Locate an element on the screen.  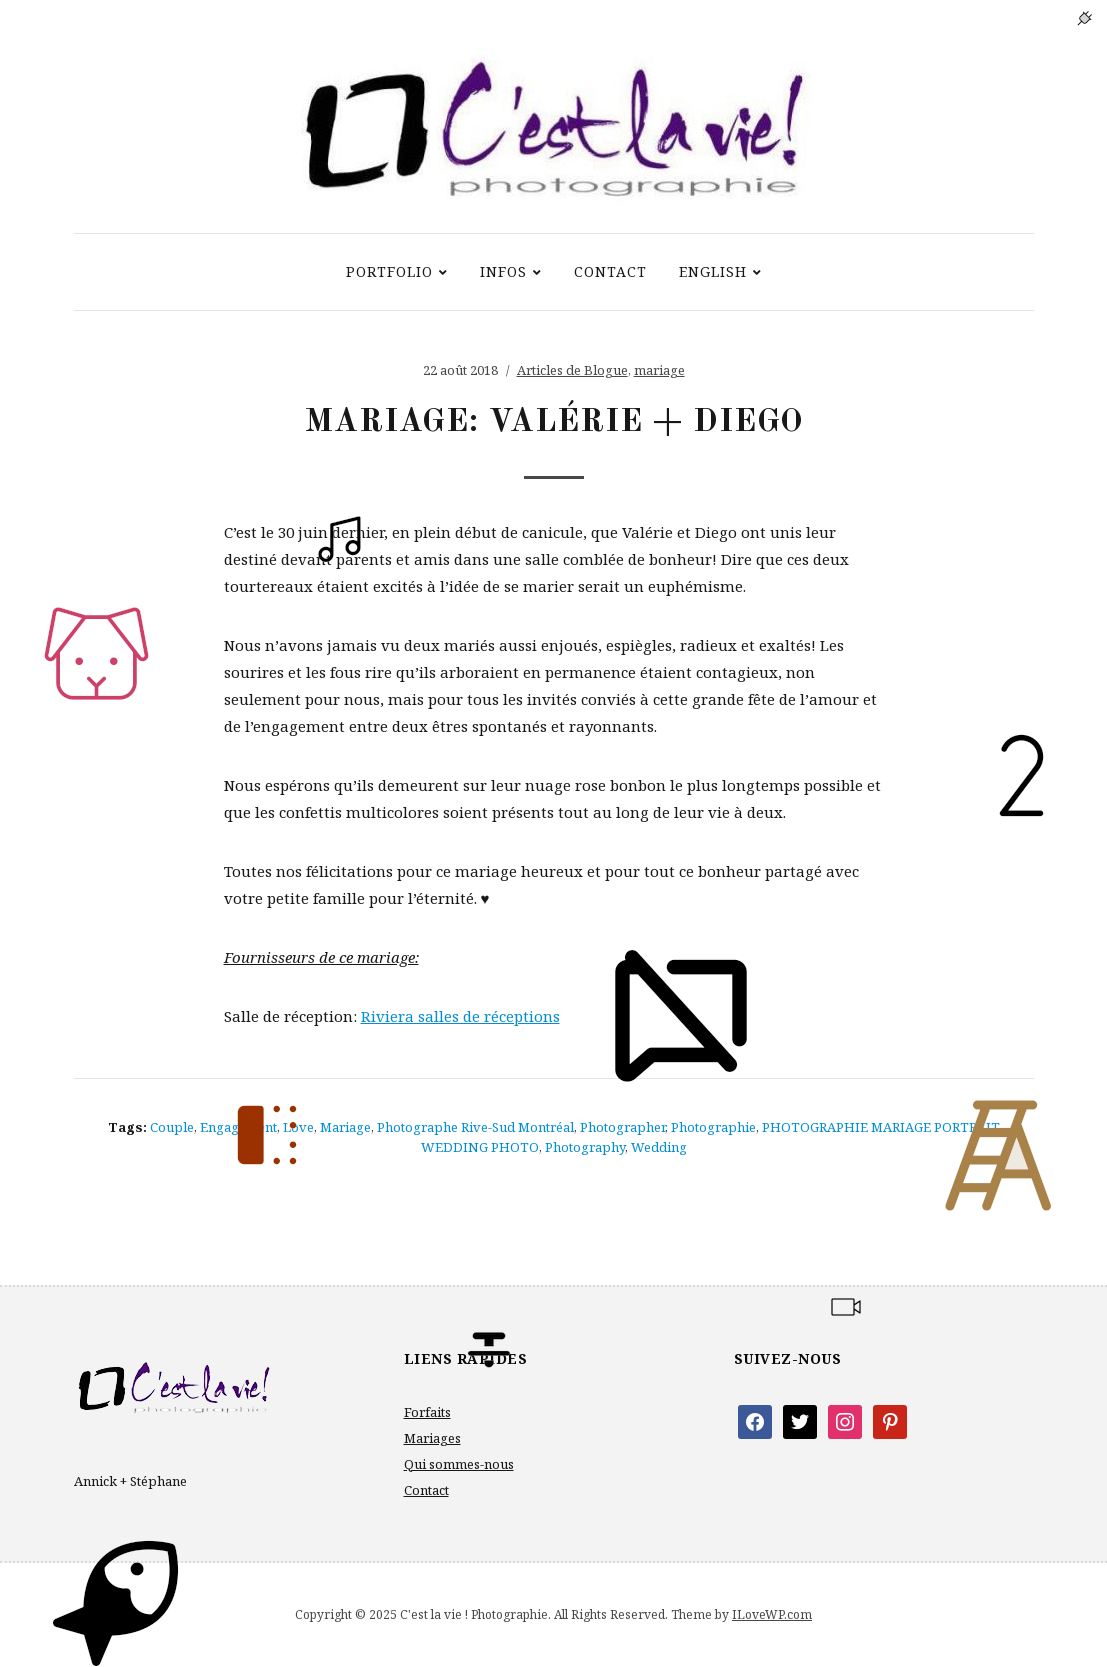
align content to the left is located at coordinates (267, 1135).